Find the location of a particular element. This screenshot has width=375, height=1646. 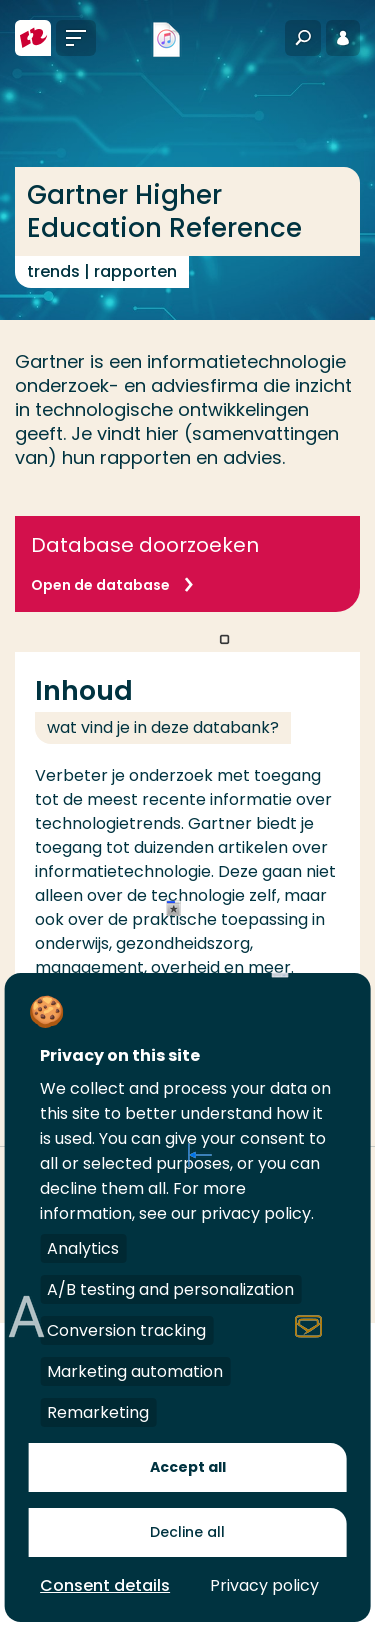

go to the first item in a list or sequence is located at coordinates (200, 1155).